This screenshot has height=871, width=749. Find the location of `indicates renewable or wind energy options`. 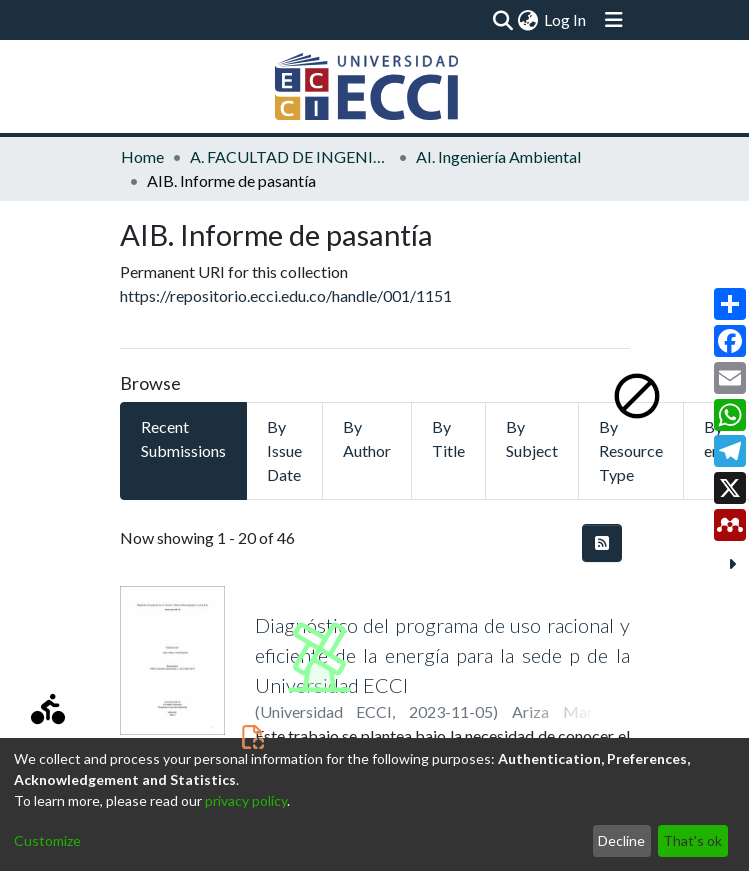

indicates renewable or wind energy options is located at coordinates (319, 658).